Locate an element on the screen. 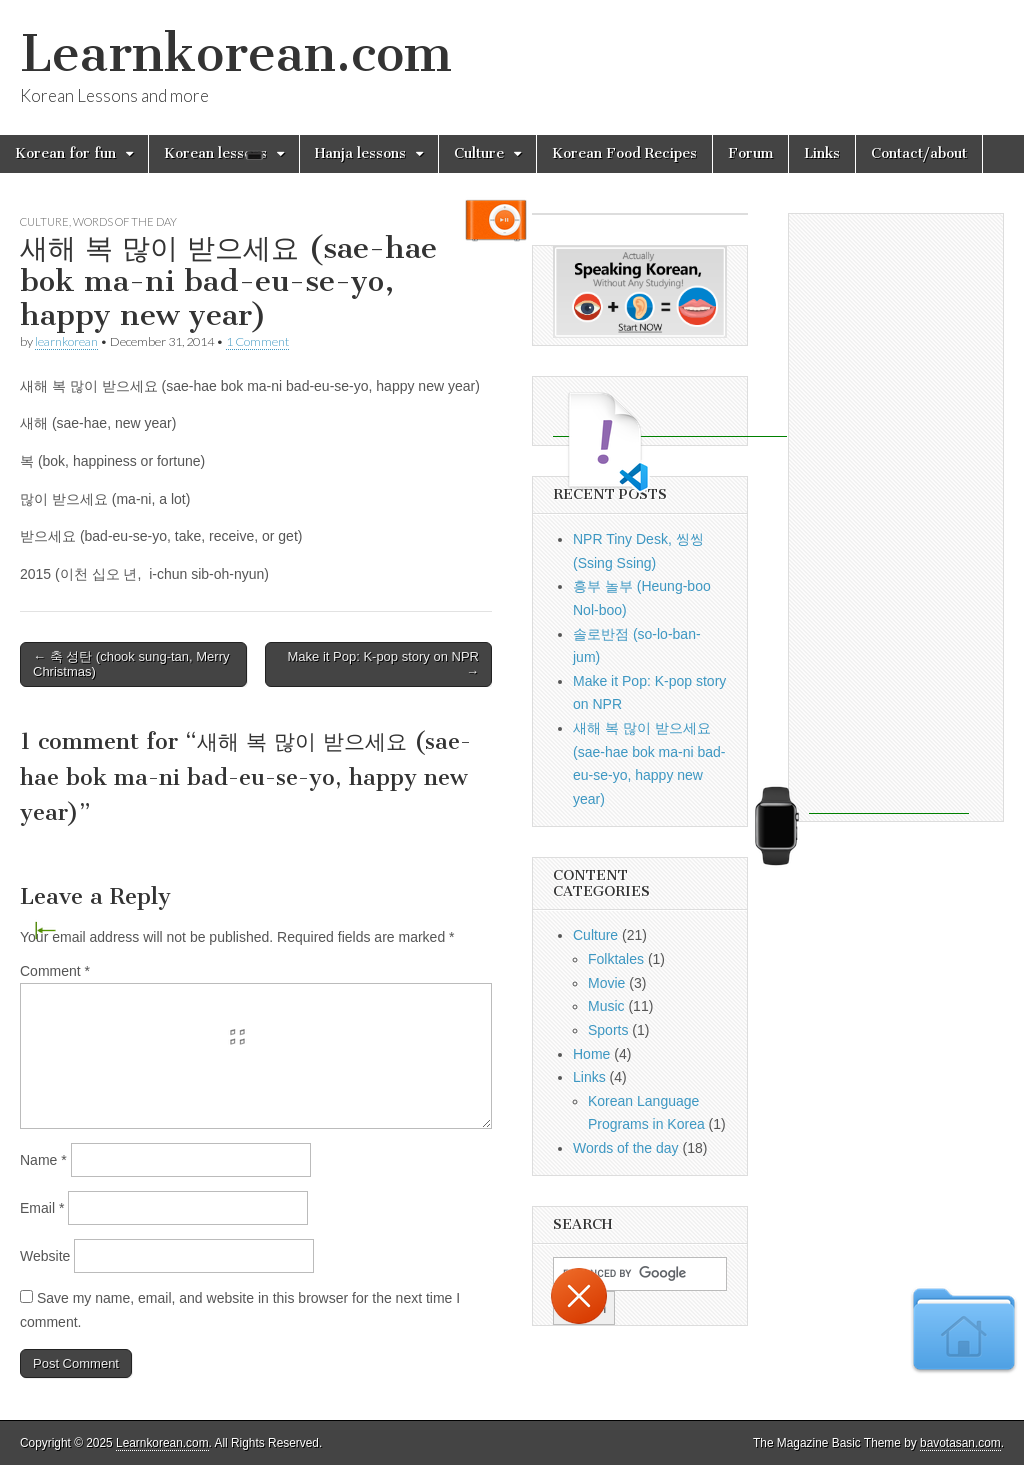  go to the first item in a list or sequence is located at coordinates (45, 930).